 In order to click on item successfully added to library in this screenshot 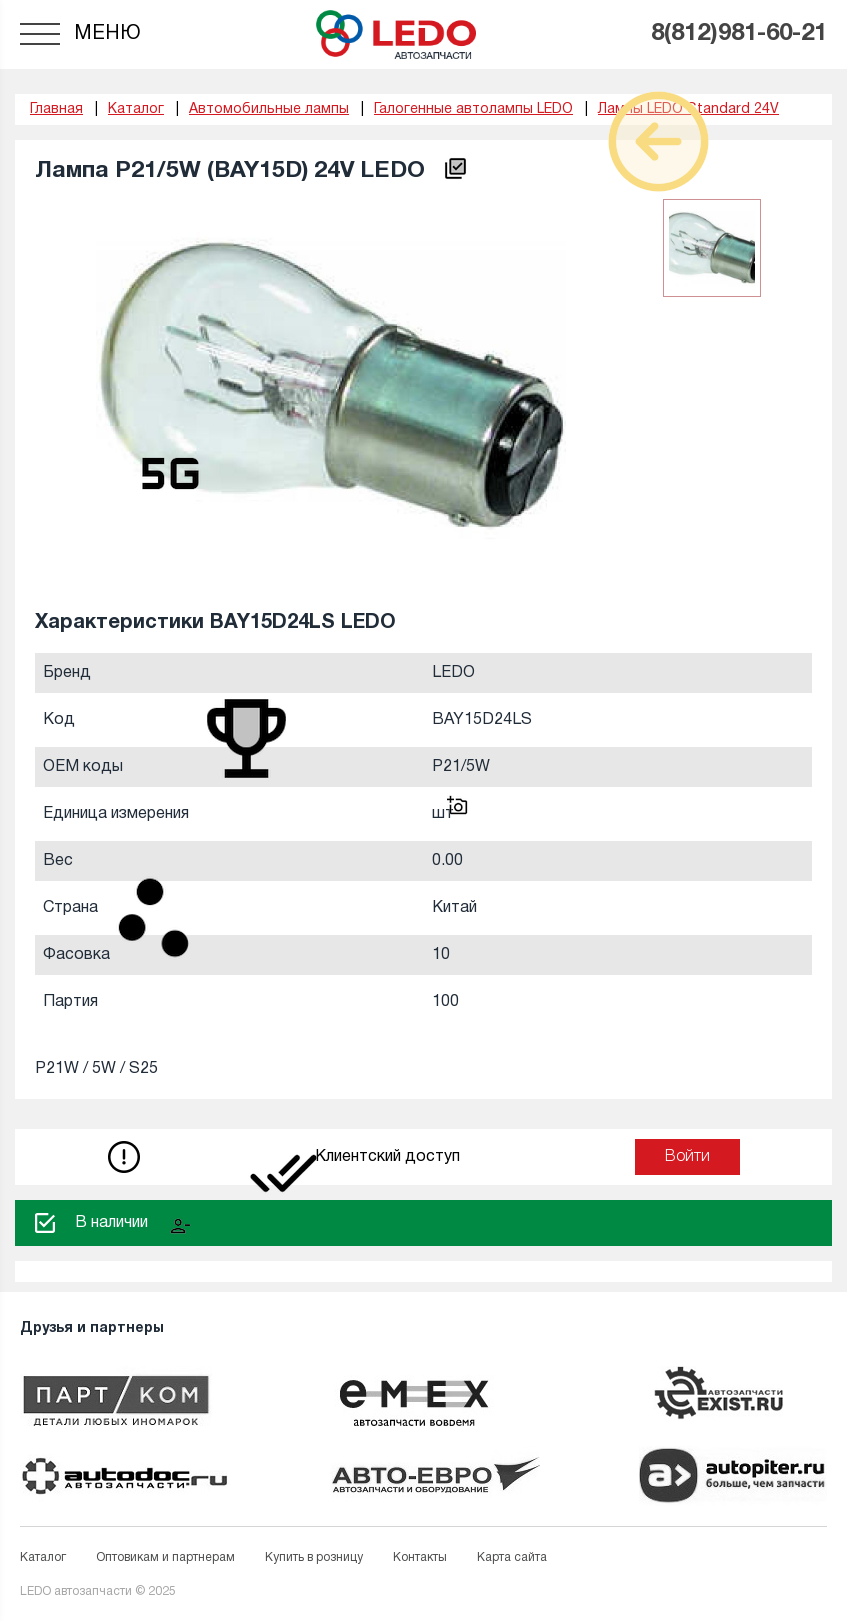, I will do `click(455, 168)`.